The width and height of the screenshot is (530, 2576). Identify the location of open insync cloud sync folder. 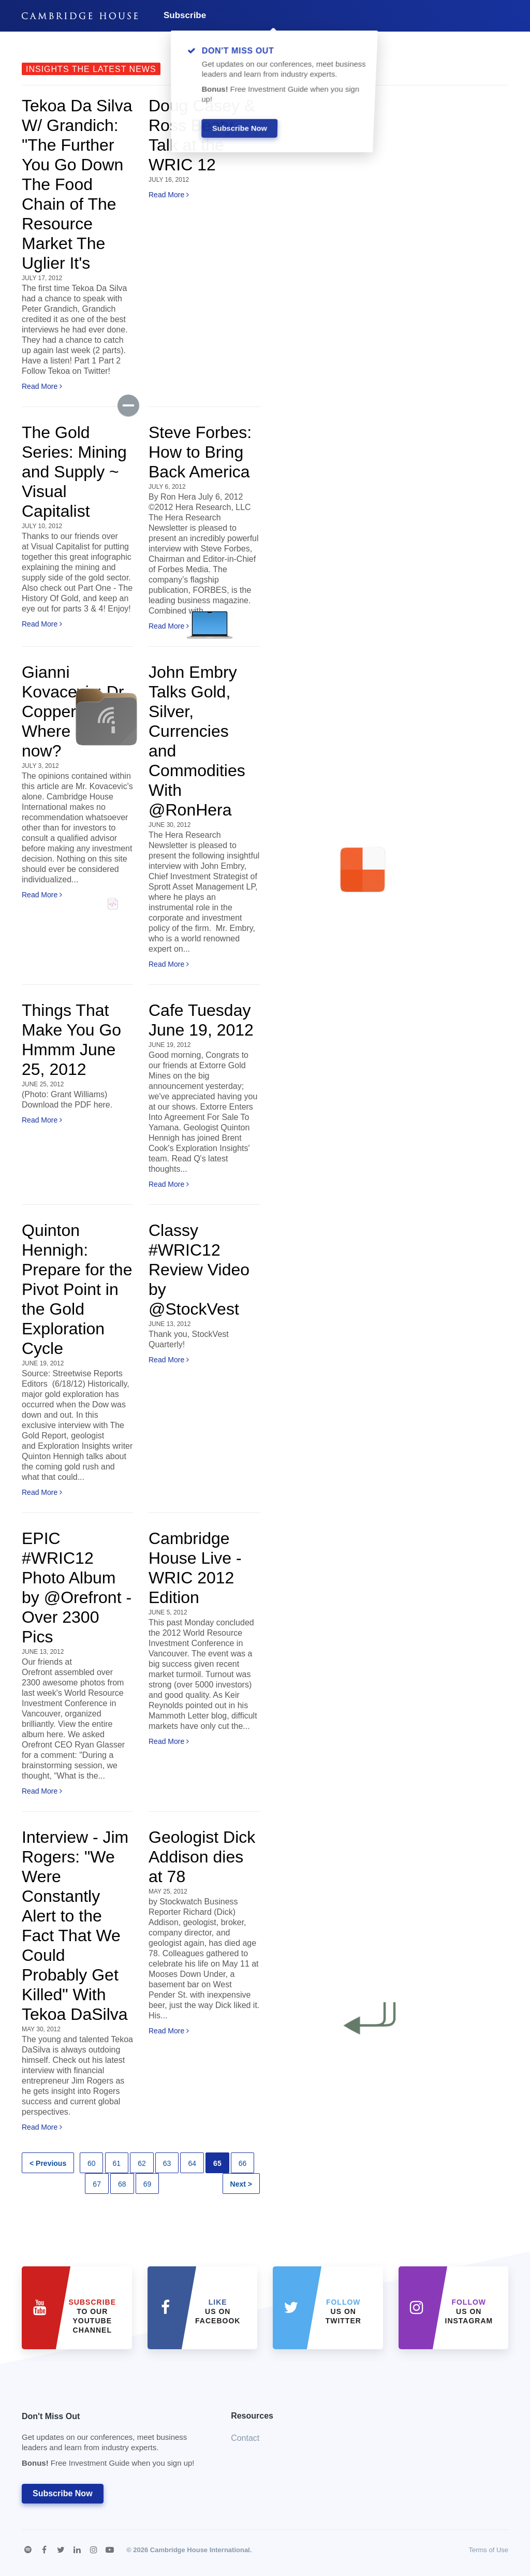
(106, 717).